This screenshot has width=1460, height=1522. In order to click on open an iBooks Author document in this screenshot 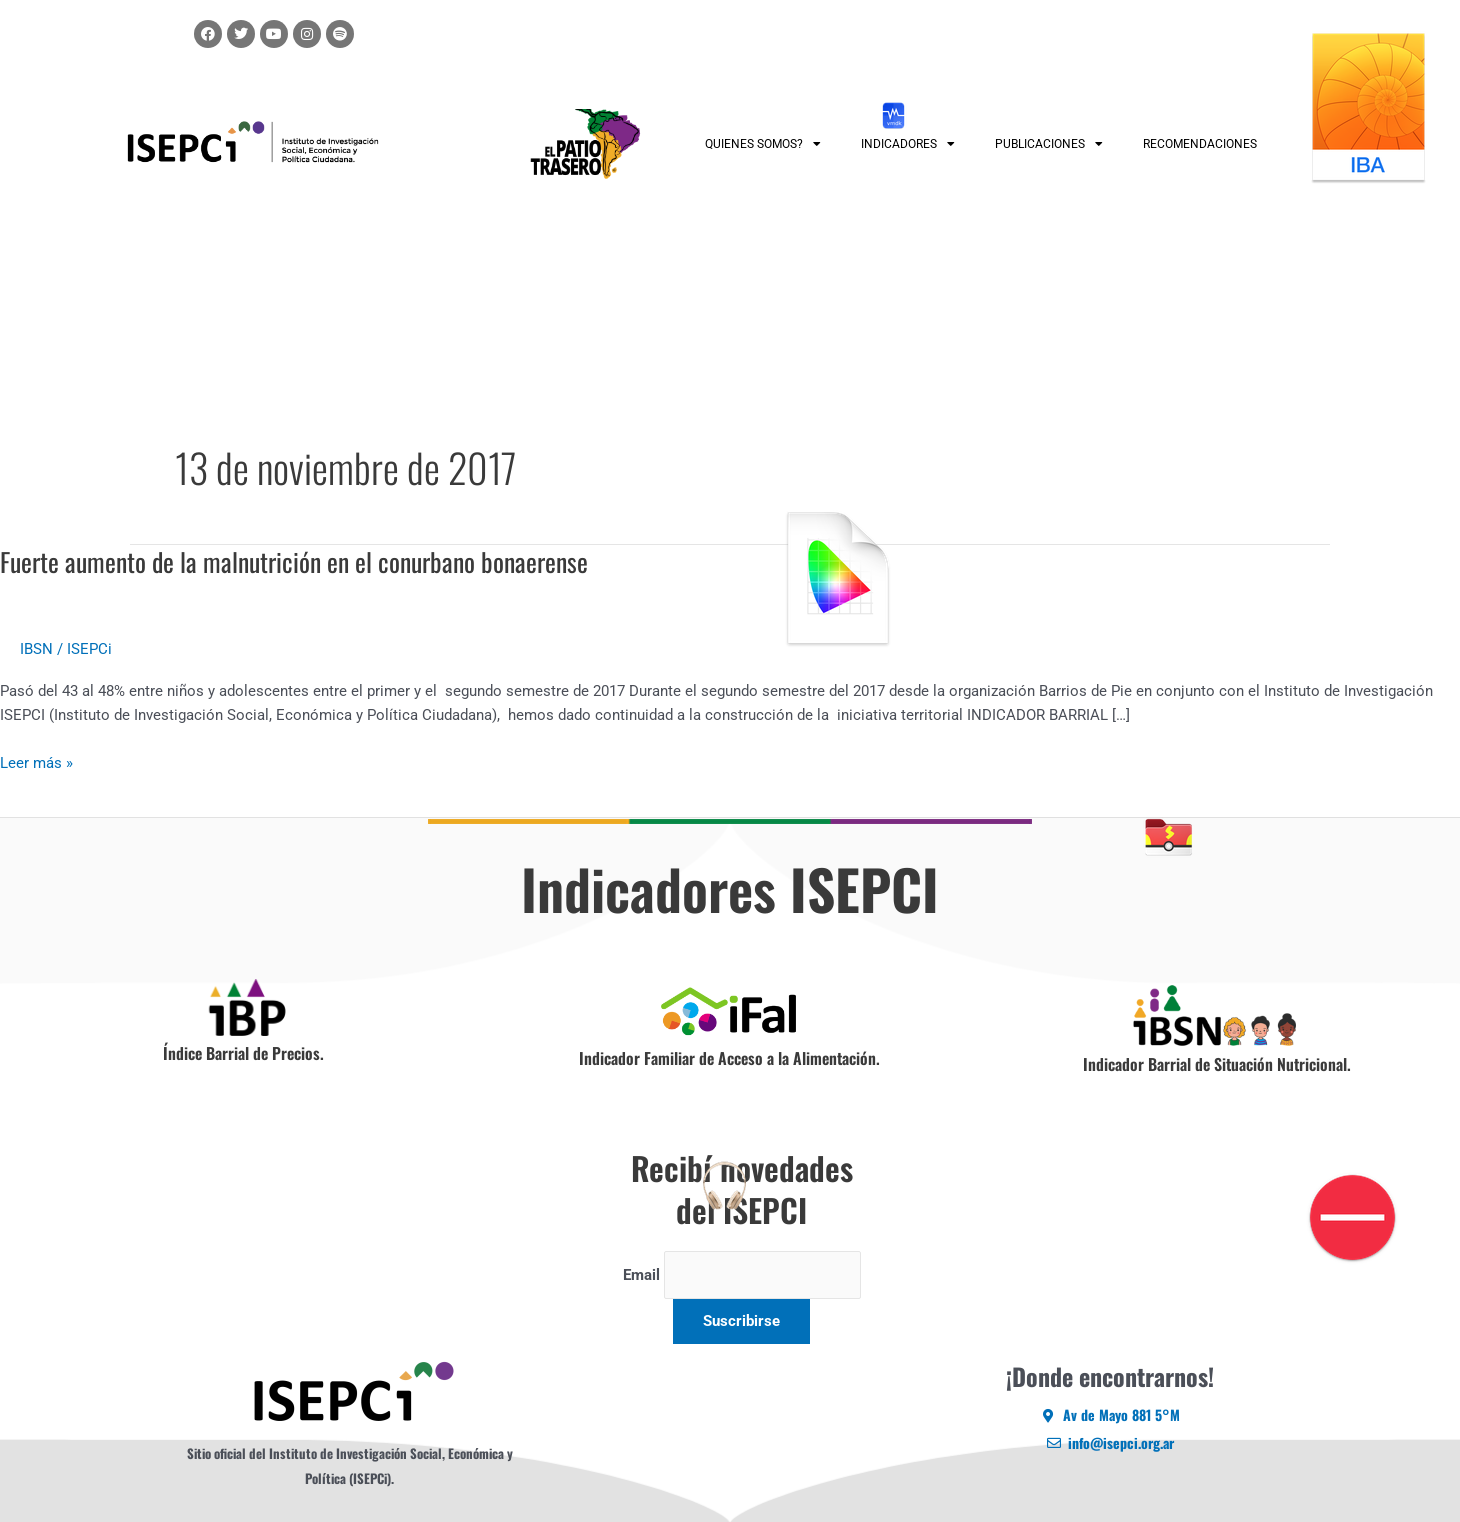, I will do `click(1368, 110)`.